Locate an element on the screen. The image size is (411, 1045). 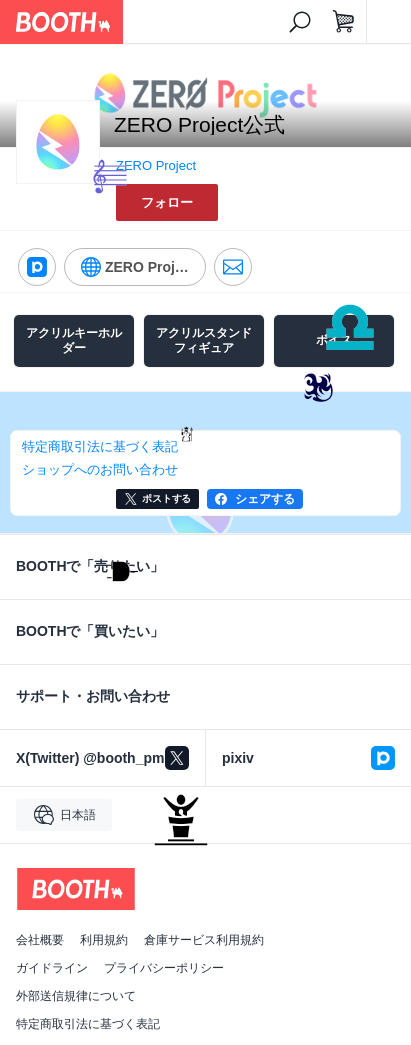
view the hierophant tarot card is located at coordinates (187, 434).